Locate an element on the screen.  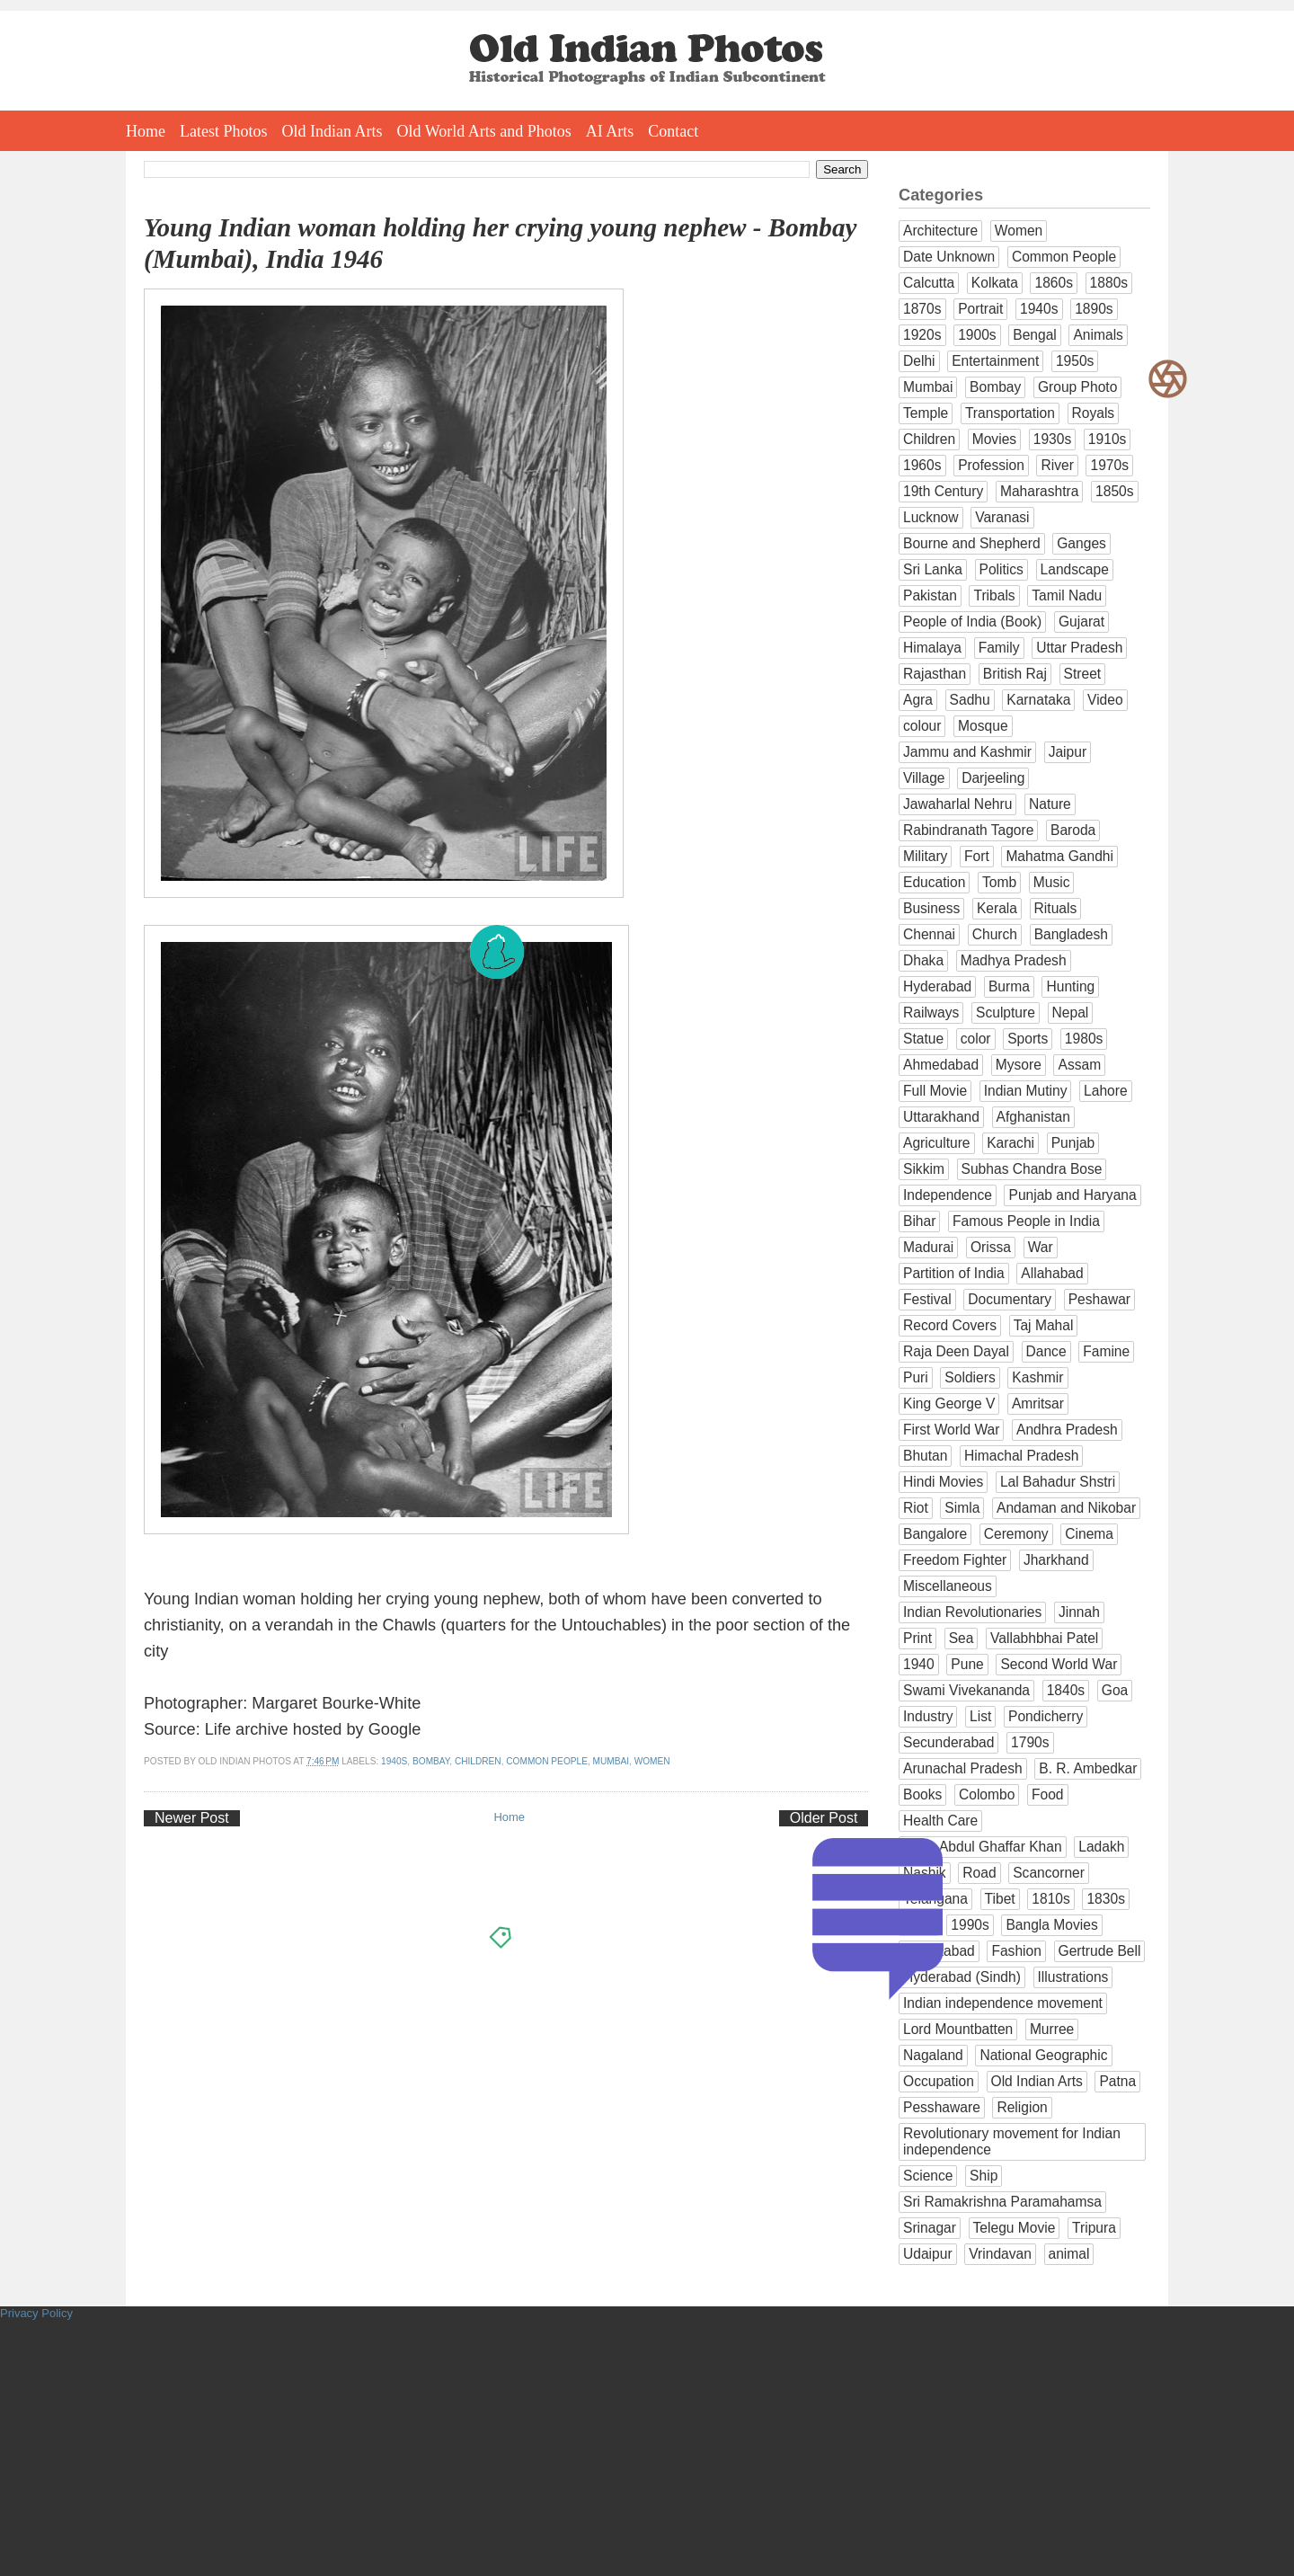
view or apply a price tag to an item is located at coordinates (501, 1937).